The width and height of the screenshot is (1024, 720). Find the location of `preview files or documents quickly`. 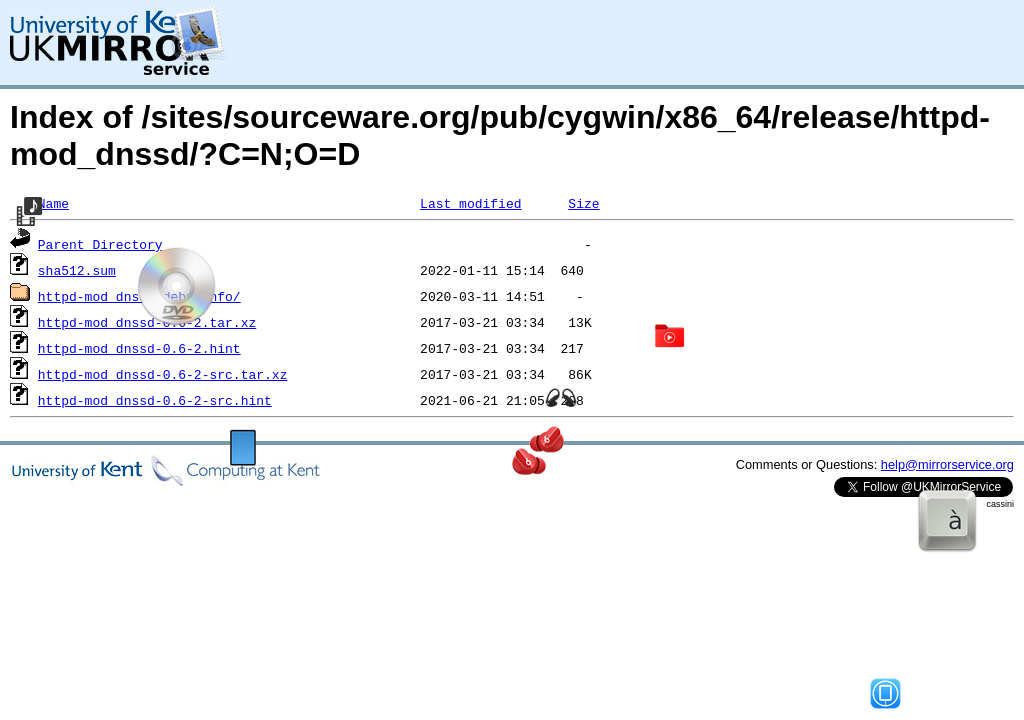

preview files or documents quickly is located at coordinates (885, 693).